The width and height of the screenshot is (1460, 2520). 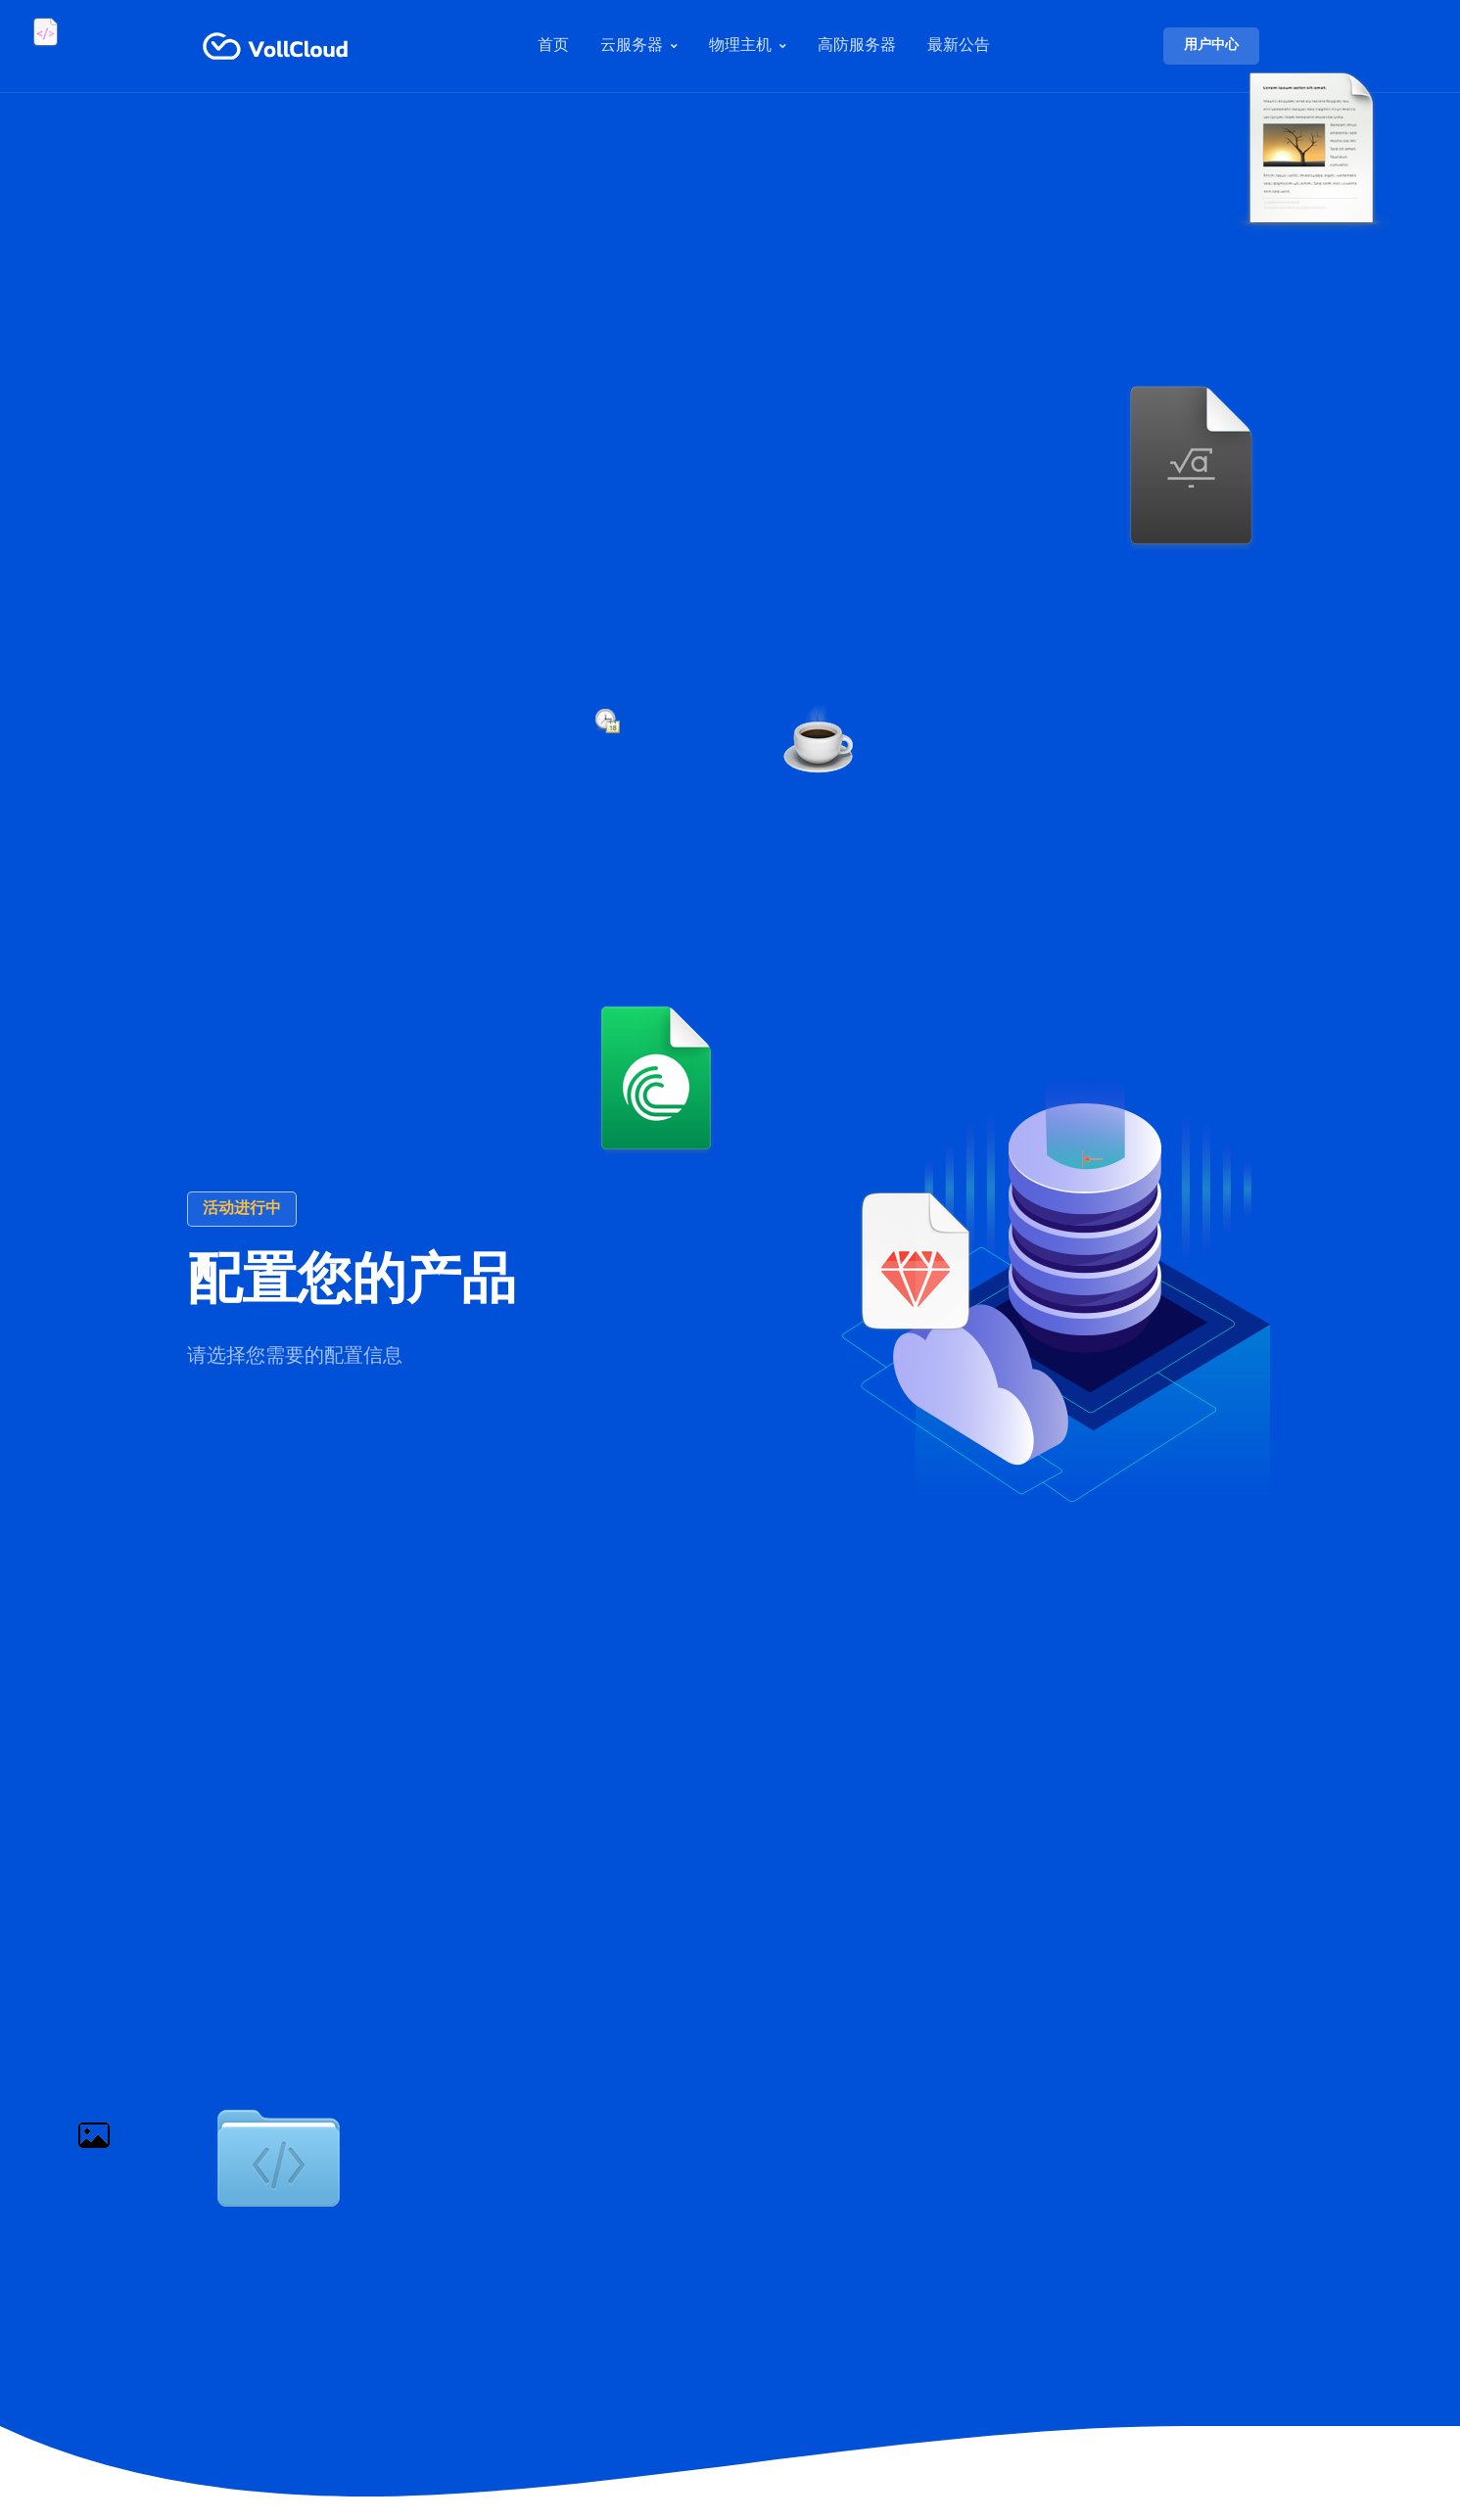 What do you see at coordinates (1093, 1159) in the screenshot?
I see `go to the first item in a list or sequence` at bounding box center [1093, 1159].